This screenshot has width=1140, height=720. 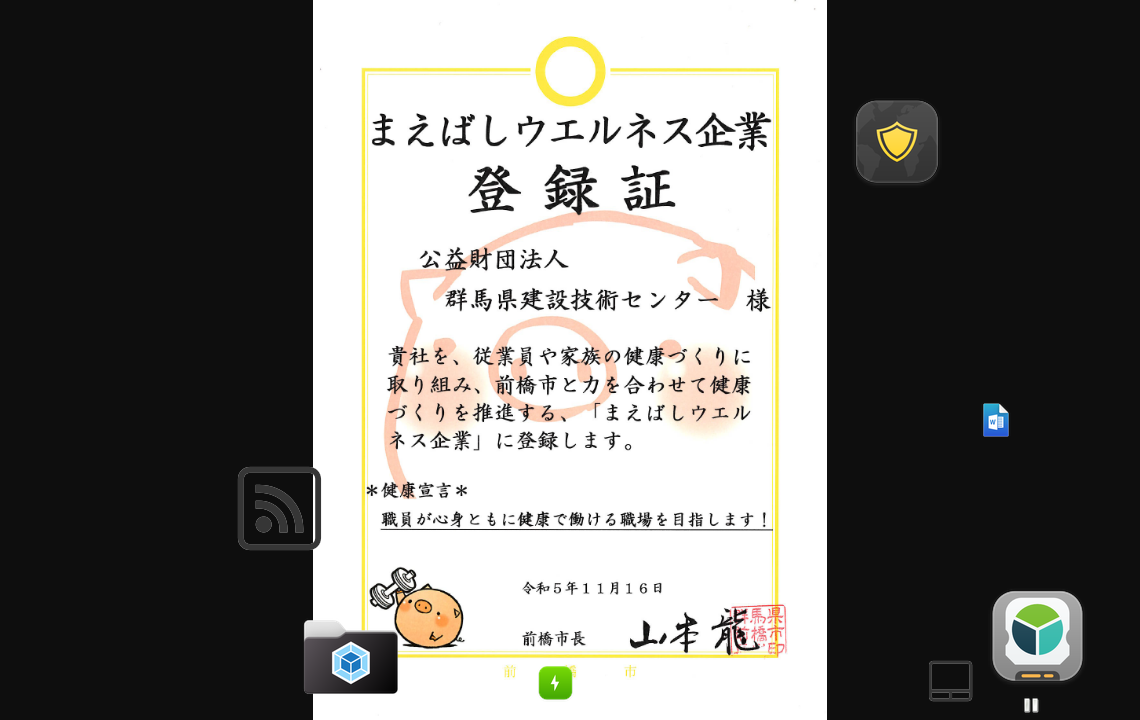 I want to click on open vpn settings and preferences, so click(x=897, y=143).